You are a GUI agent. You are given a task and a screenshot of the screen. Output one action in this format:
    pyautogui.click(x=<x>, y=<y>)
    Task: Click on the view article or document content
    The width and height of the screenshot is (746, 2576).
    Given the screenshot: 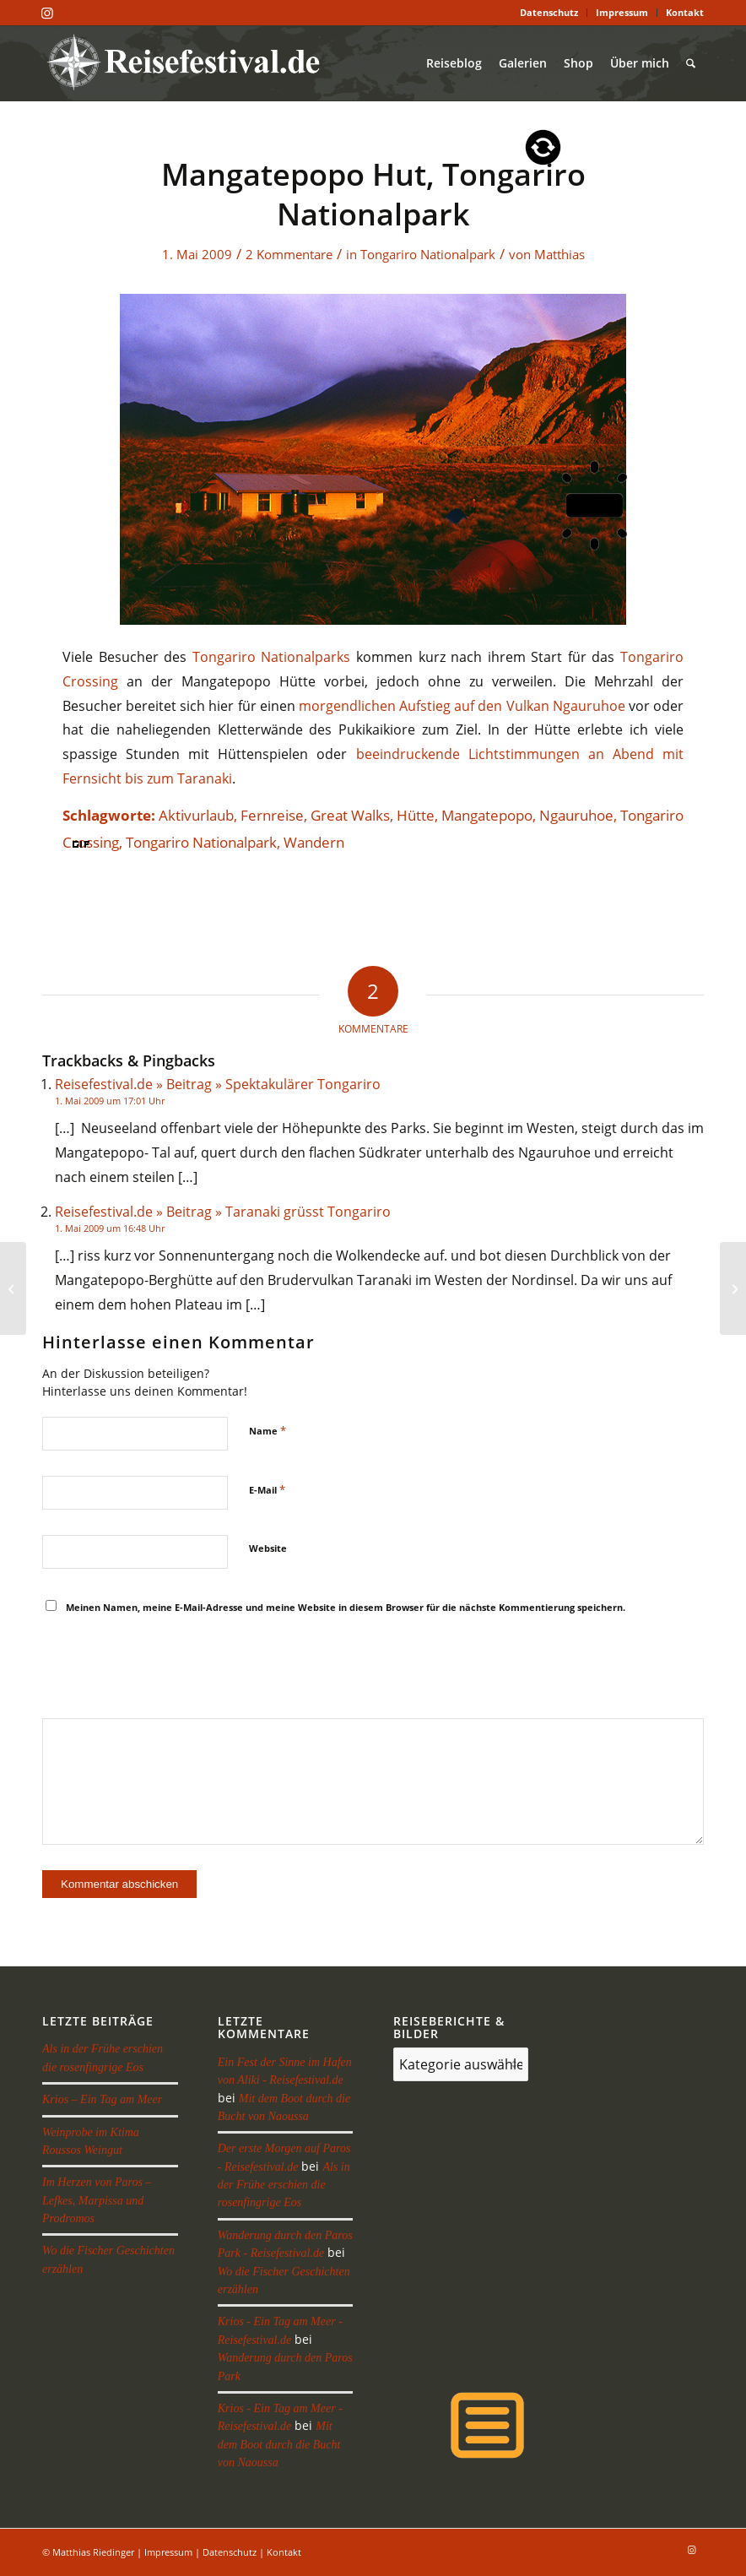 What is the action you would take?
    pyautogui.click(x=487, y=2425)
    